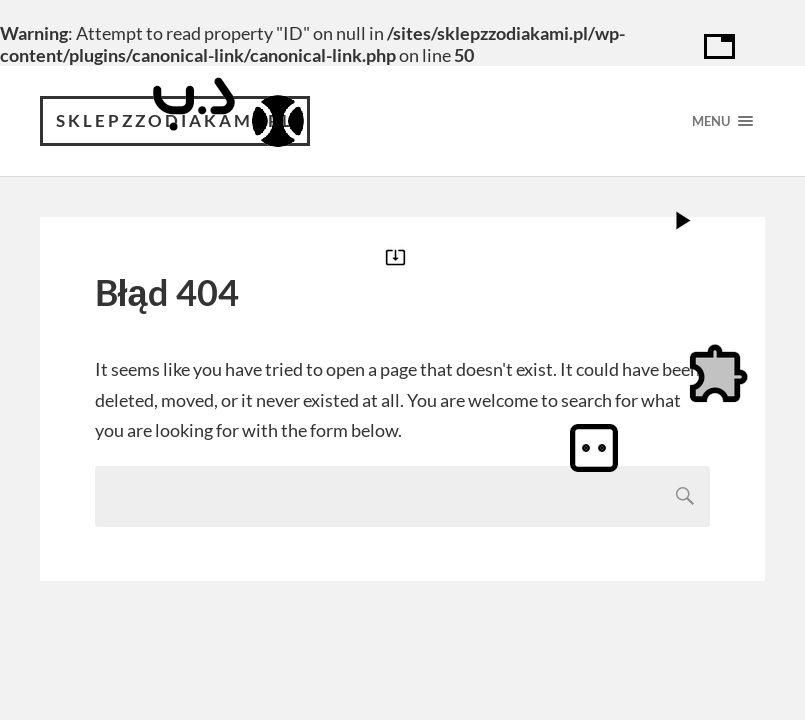 The height and width of the screenshot is (720, 805). Describe the element at coordinates (194, 98) in the screenshot. I see `indicates bahraini dinar currency` at that location.